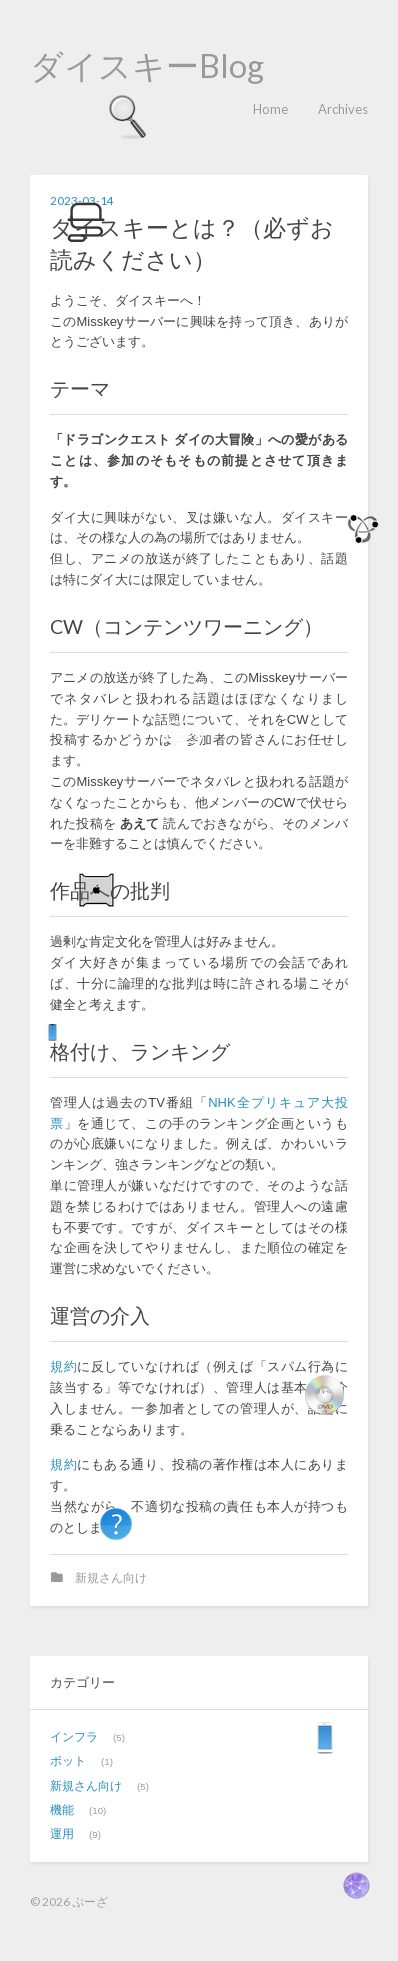 Image resolution: width=398 pixels, height=1961 pixels. Describe the element at coordinates (52, 1032) in the screenshot. I see `iPhone 15 device icon` at that location.